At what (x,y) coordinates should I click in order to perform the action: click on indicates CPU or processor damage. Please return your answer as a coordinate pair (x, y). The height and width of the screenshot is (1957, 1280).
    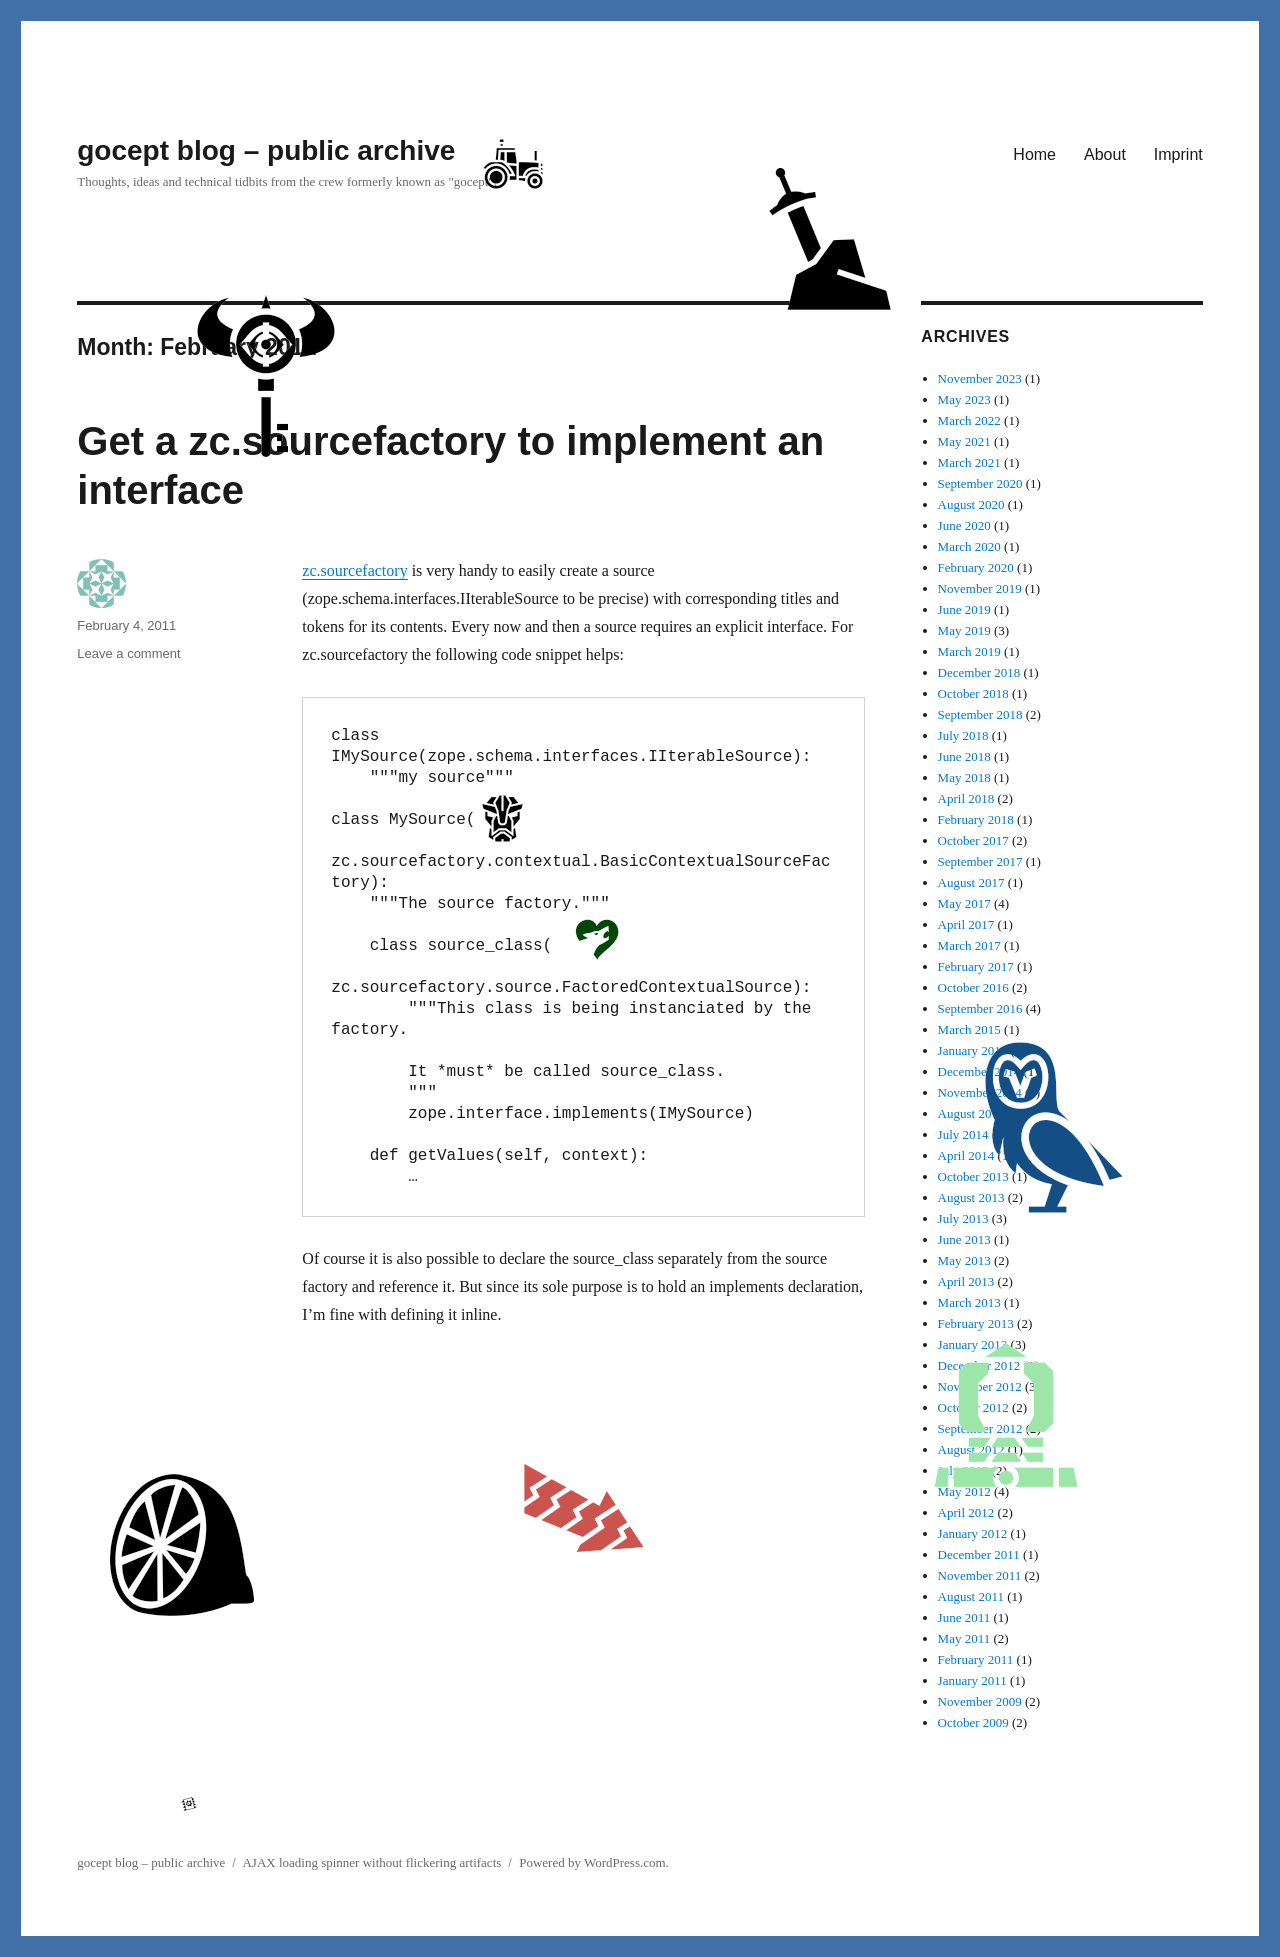
    Looking at the image, I should click on (189, 1804).